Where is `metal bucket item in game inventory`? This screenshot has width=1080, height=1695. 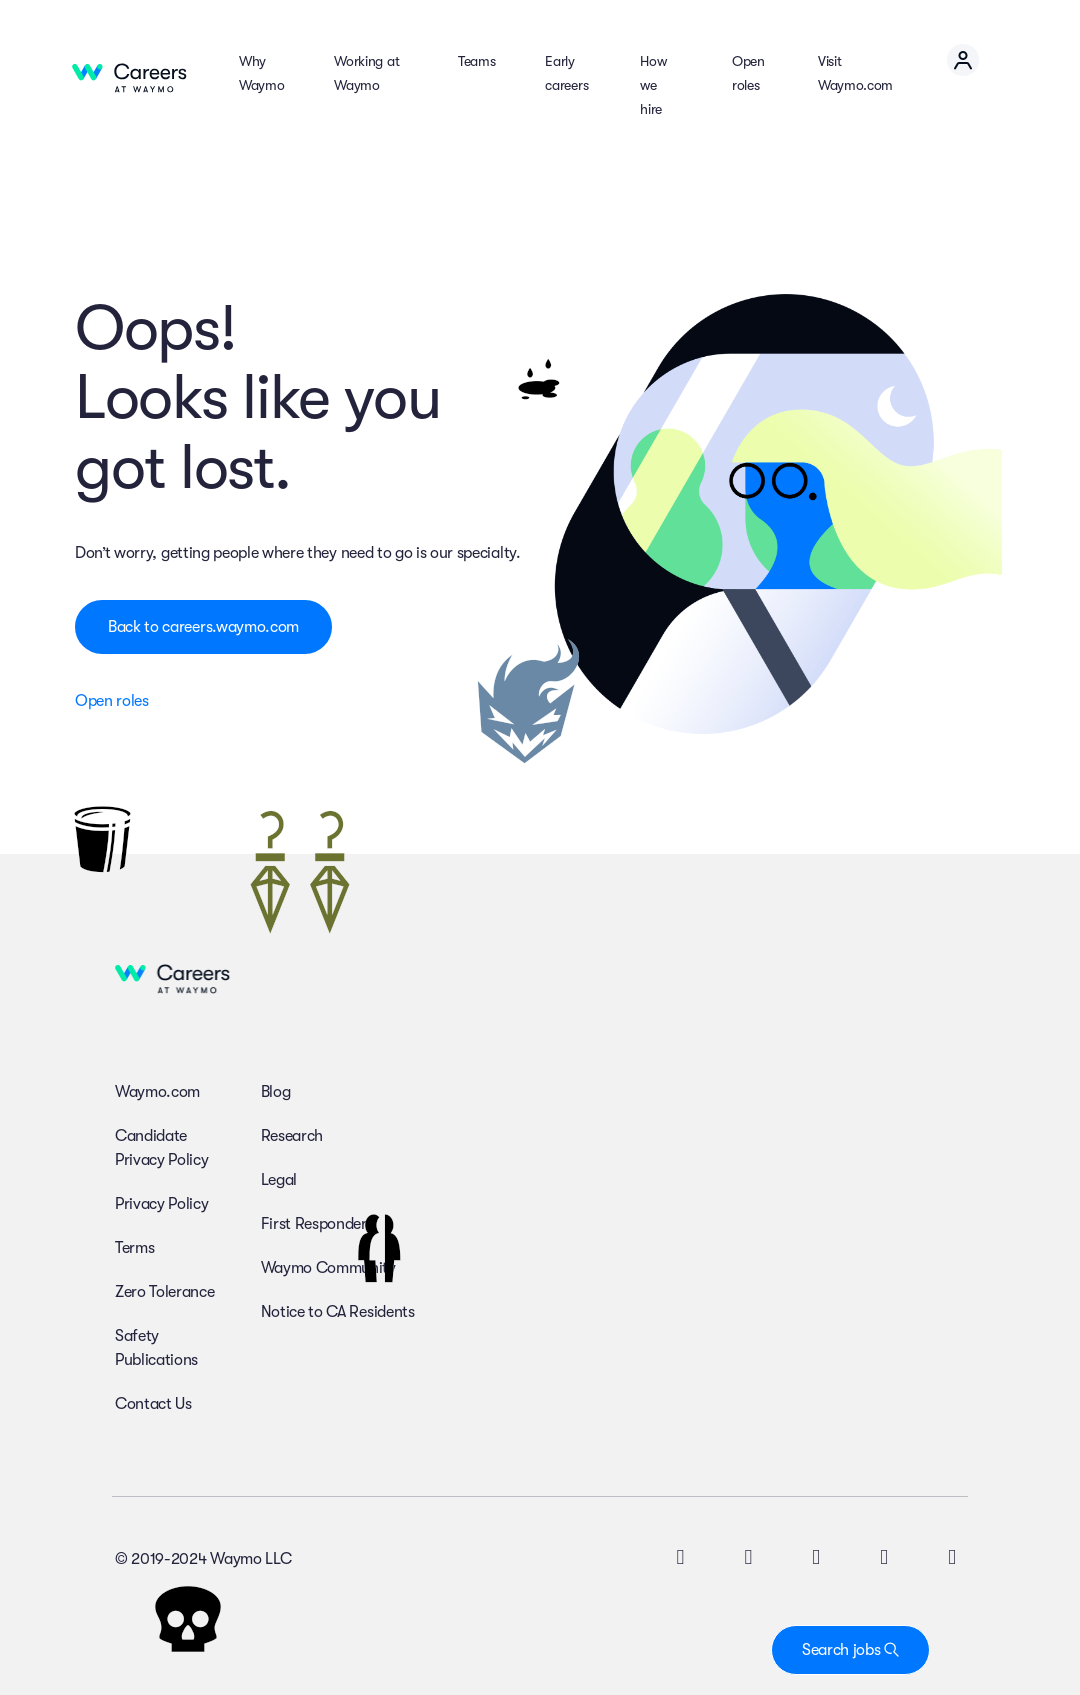
metal bucket item in game inventory is located at coordinates (102, 828).